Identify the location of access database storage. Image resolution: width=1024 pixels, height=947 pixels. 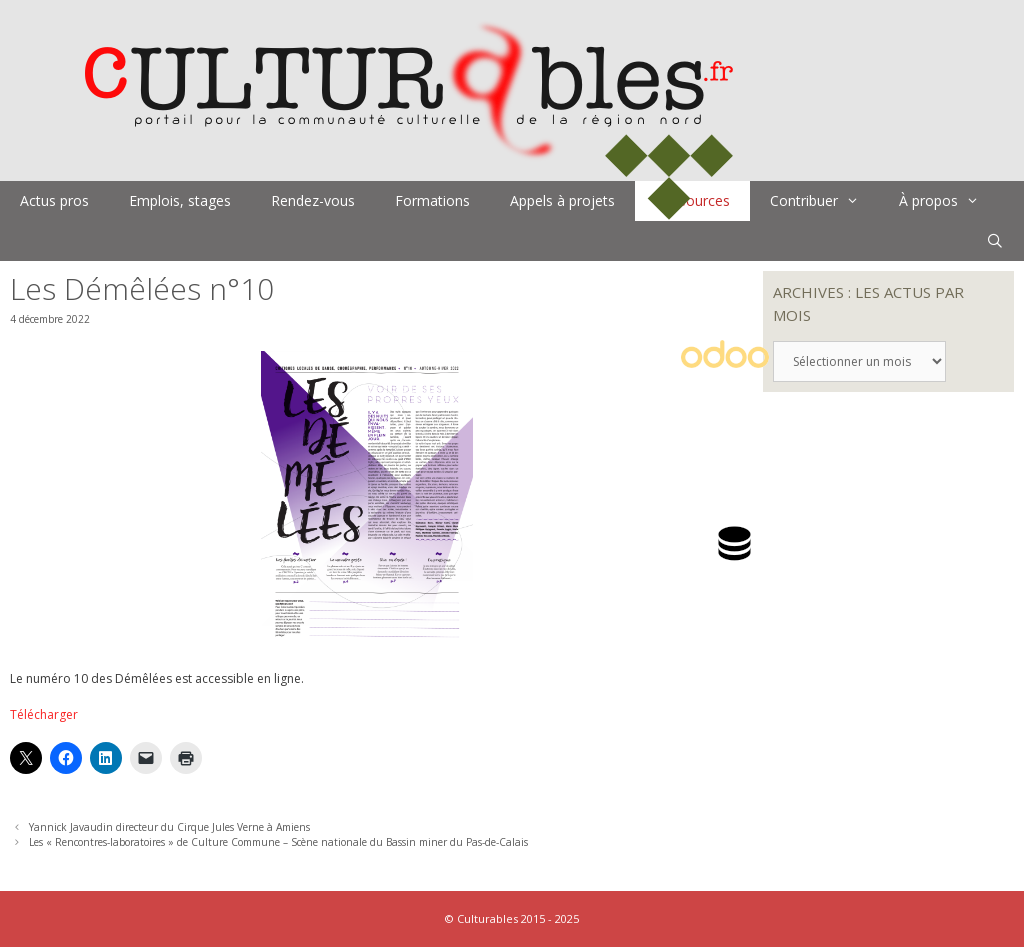
(734, 542).